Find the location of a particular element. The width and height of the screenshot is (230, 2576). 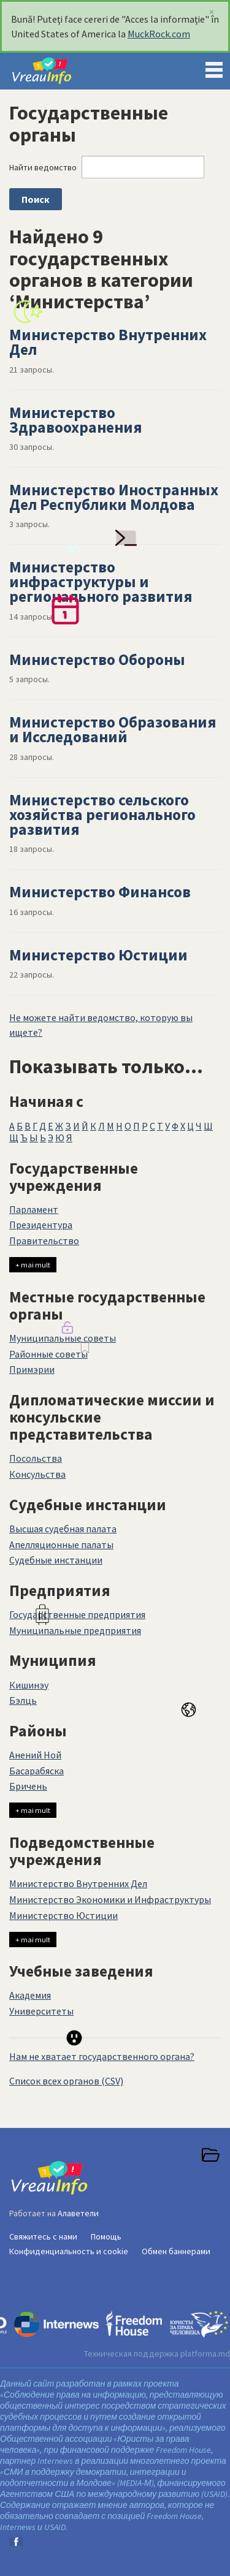

switch to global or worldwide view is located at coordinates (188, 1709).